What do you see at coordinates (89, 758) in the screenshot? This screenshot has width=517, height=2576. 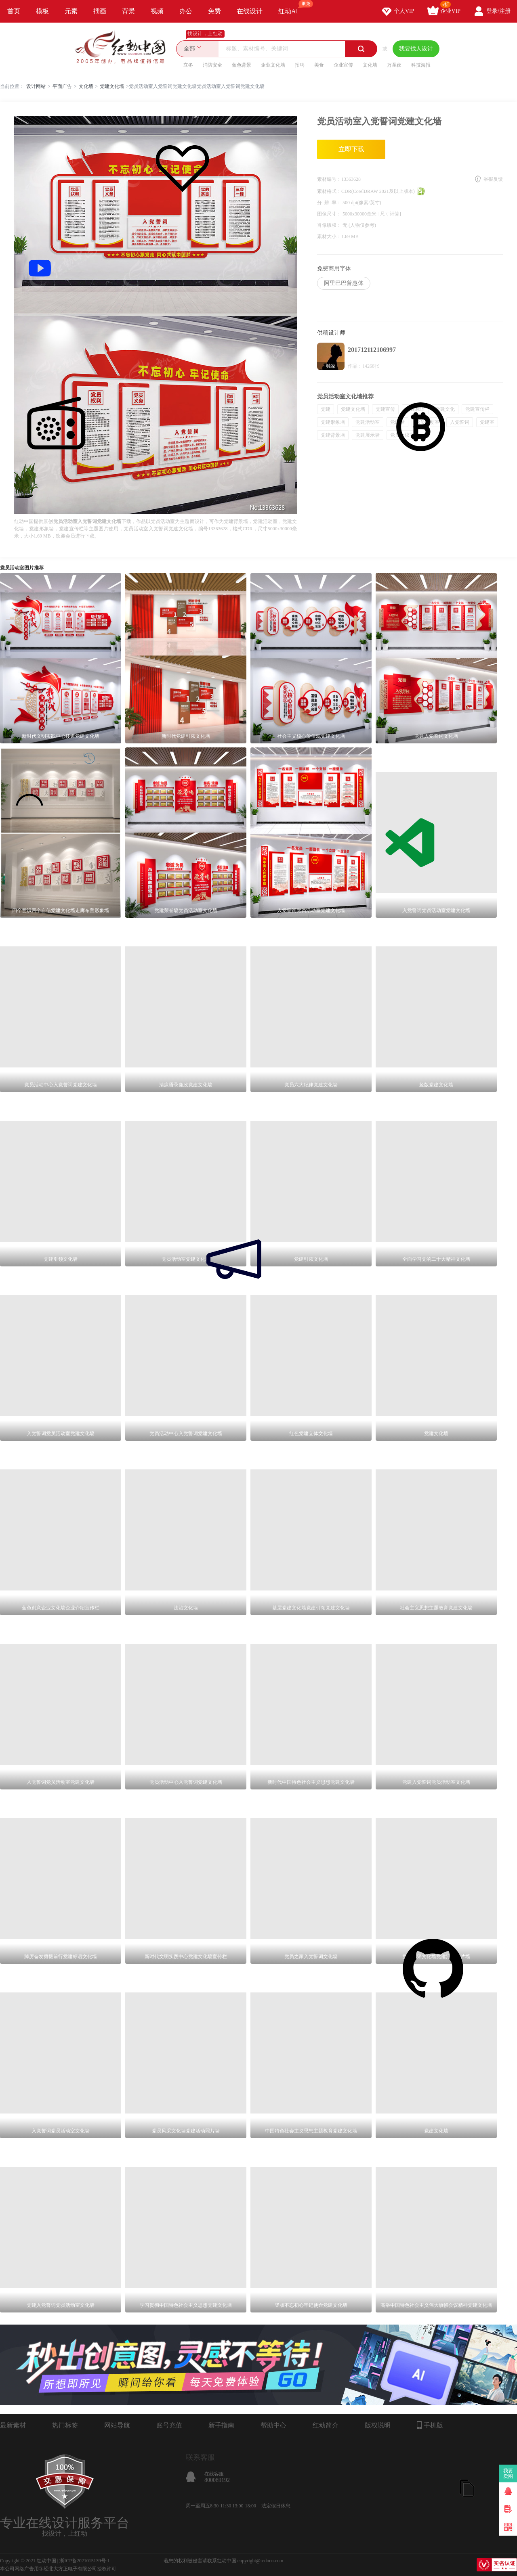 I see `view recent activity or history` at bounding box center [89, 758].